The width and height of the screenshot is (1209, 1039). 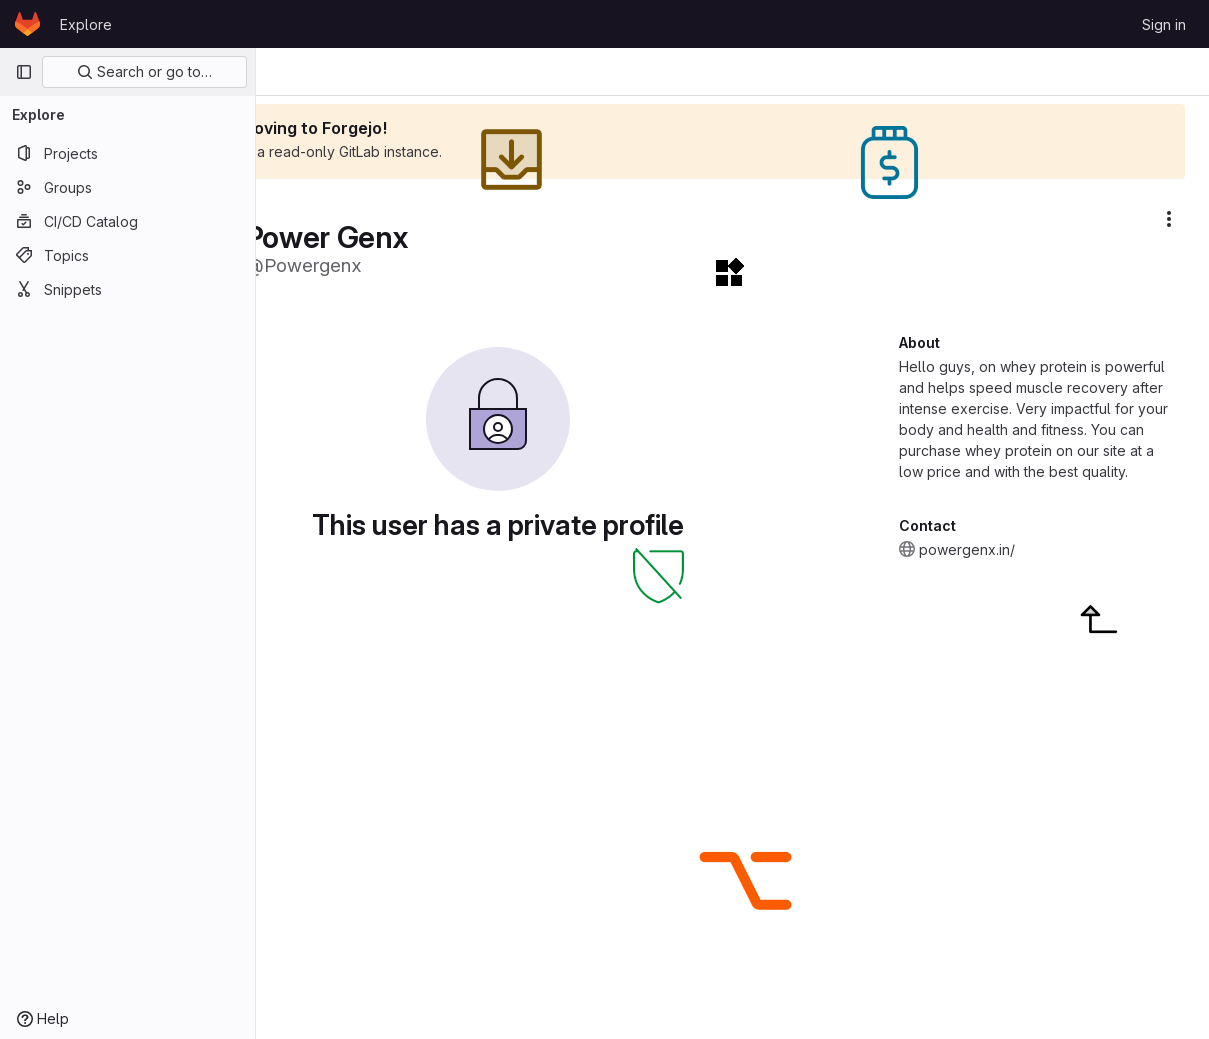 What do you see at coordinates (889, 162) in the screenshot?
I see `leave a tip or donation` at bounding box center [889, 162].